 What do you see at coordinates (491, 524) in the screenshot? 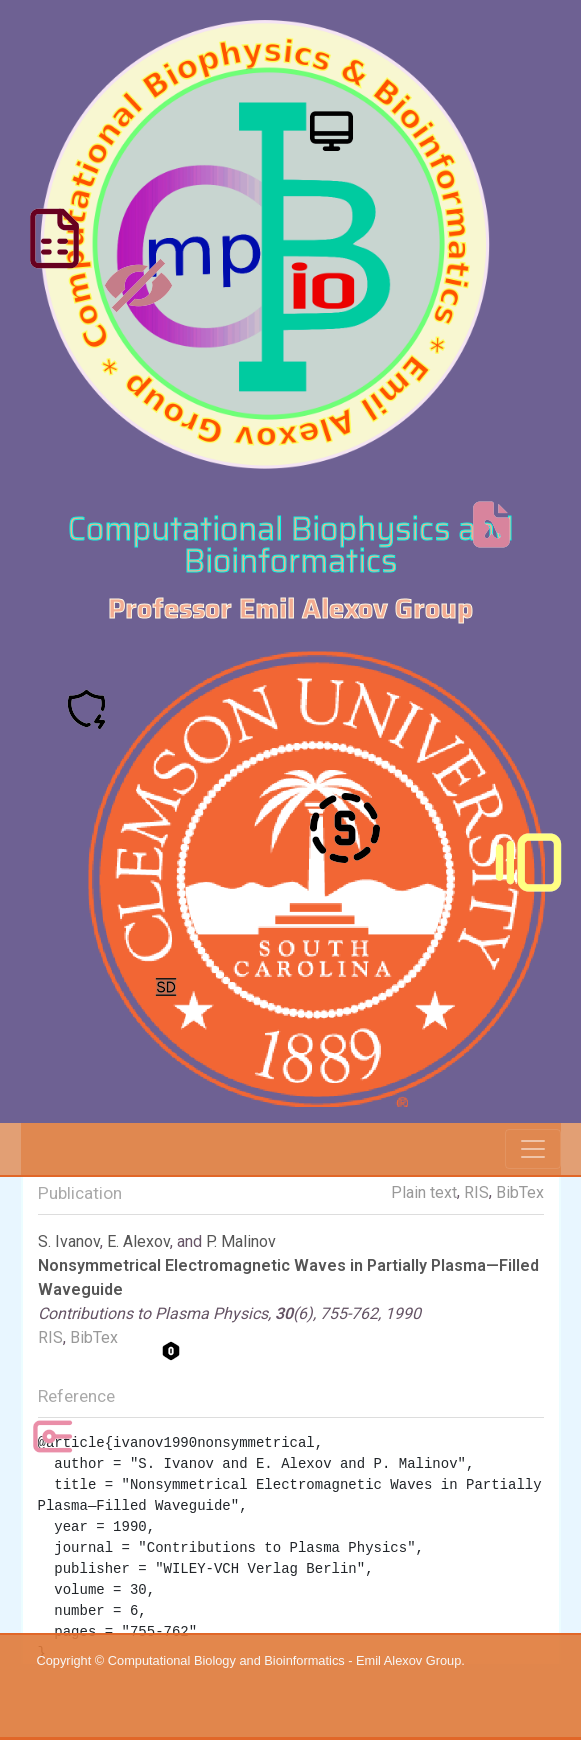
I see `open a lambda function file` at bounding box center [491, 524].